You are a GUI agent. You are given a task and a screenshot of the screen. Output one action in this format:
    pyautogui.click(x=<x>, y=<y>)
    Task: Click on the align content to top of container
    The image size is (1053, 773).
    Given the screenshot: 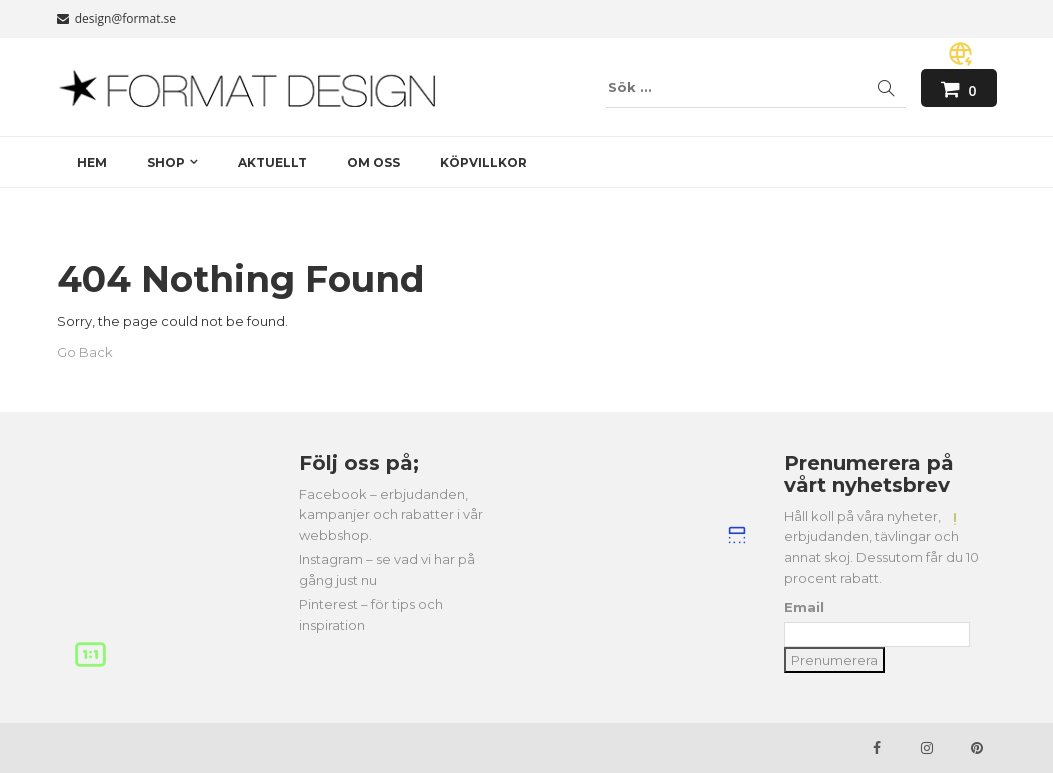 What is the action you would take?
    pyautogui.click(x=737, y=535)
    